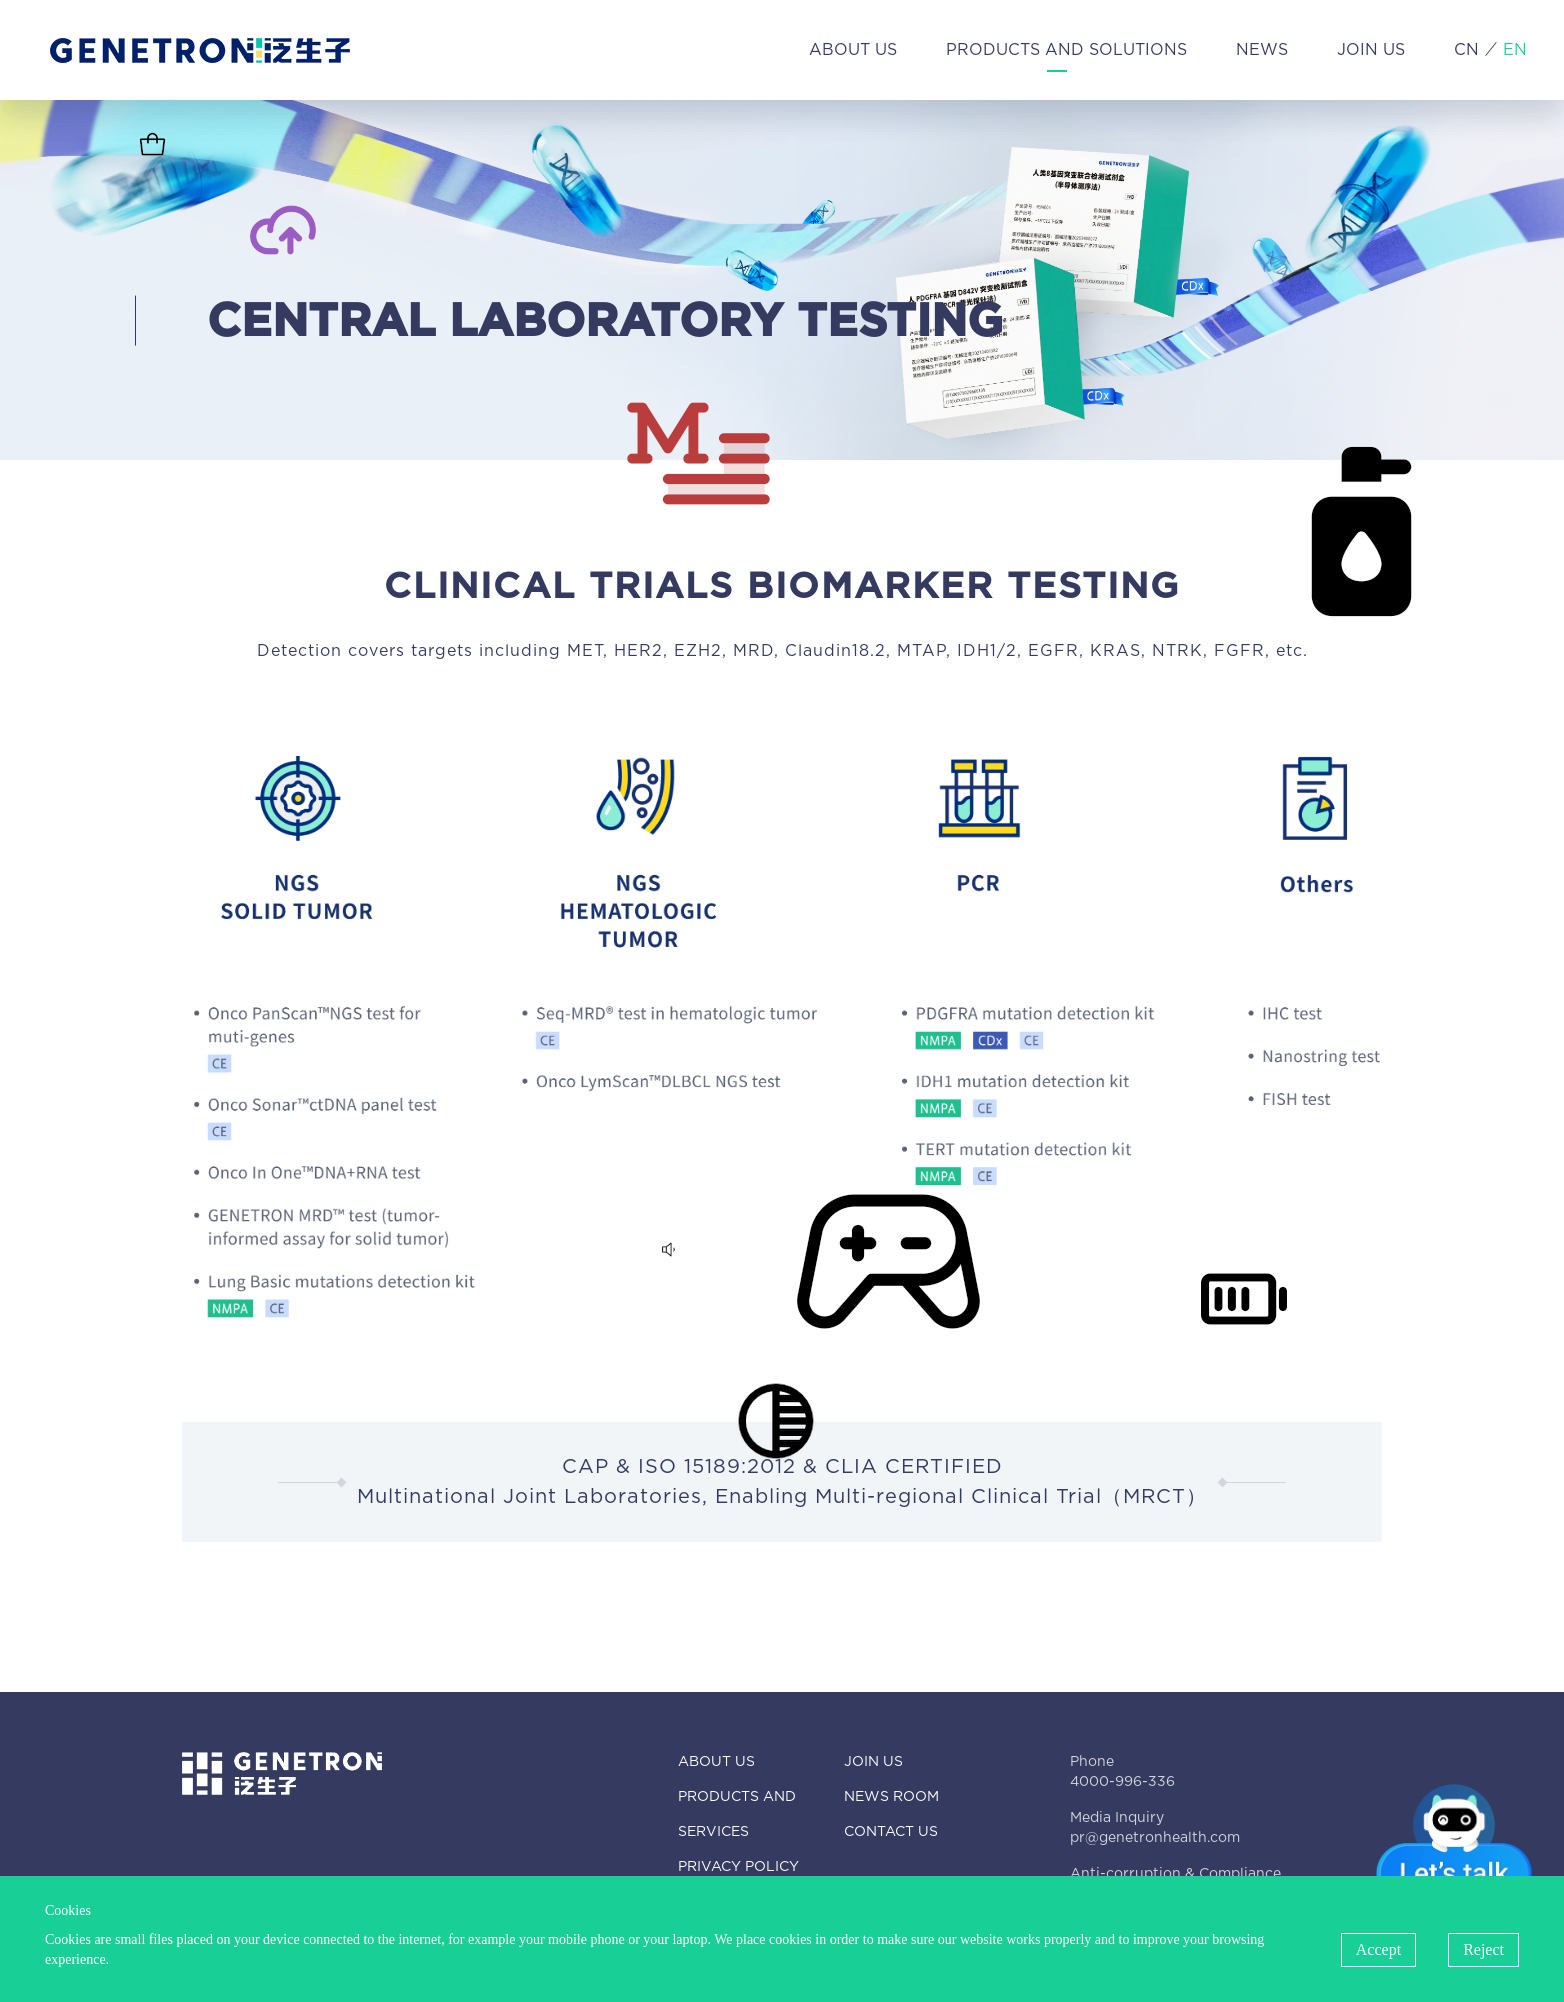 This screenshot has width=1564, height=2002. I want to click on access games or gaming features, so click(888, 1261).